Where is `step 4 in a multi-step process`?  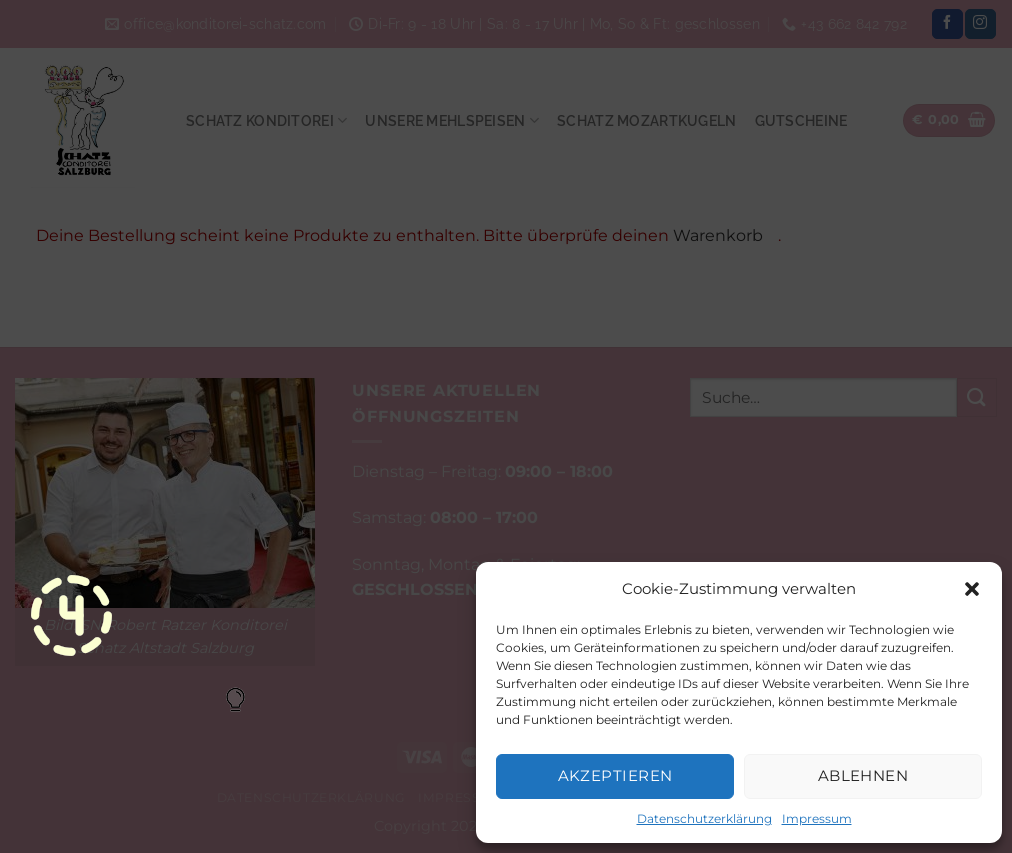 step 4 in a multi-step process is located at coordinates (71, 615).